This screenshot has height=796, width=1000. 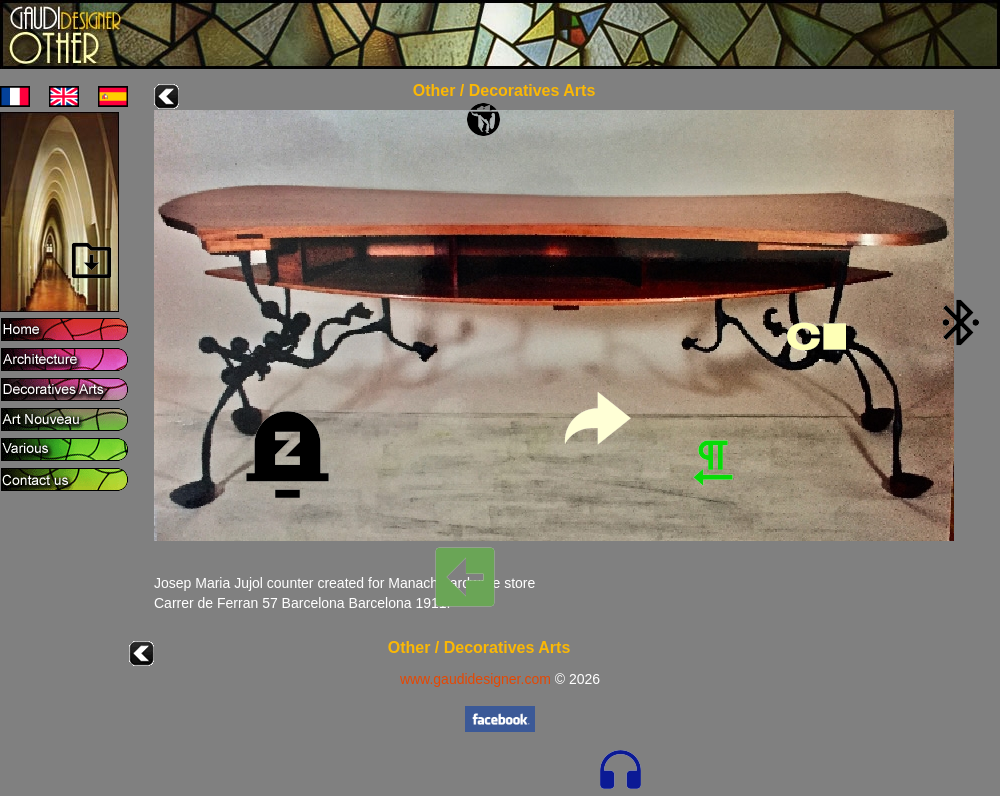 I want to click on download folder contents, so click(x=91, y=260).